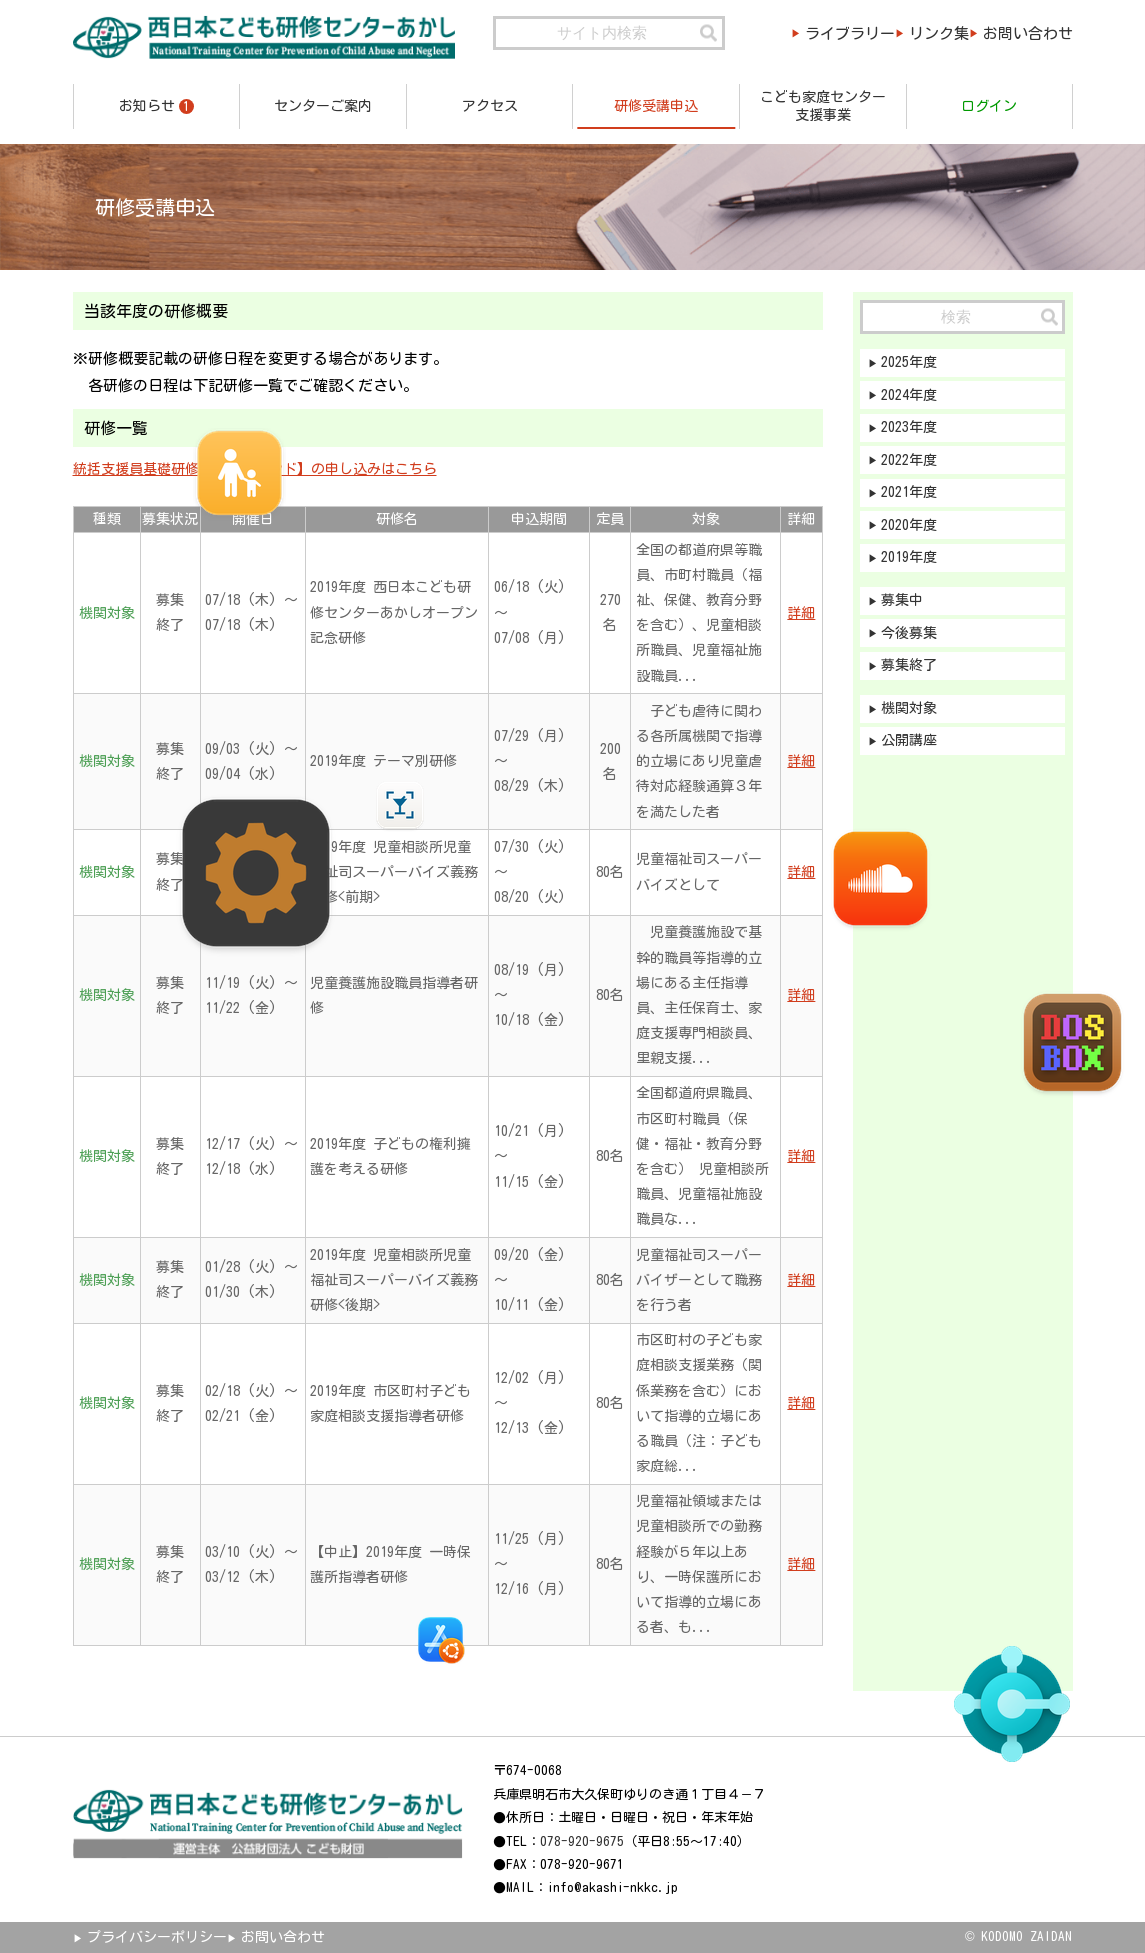 This screenshot has height=1953, width=1145. Describe the element at coordinates (1012, 1704) in the screenshot. I see `open central app for managing connected devices` at that location.